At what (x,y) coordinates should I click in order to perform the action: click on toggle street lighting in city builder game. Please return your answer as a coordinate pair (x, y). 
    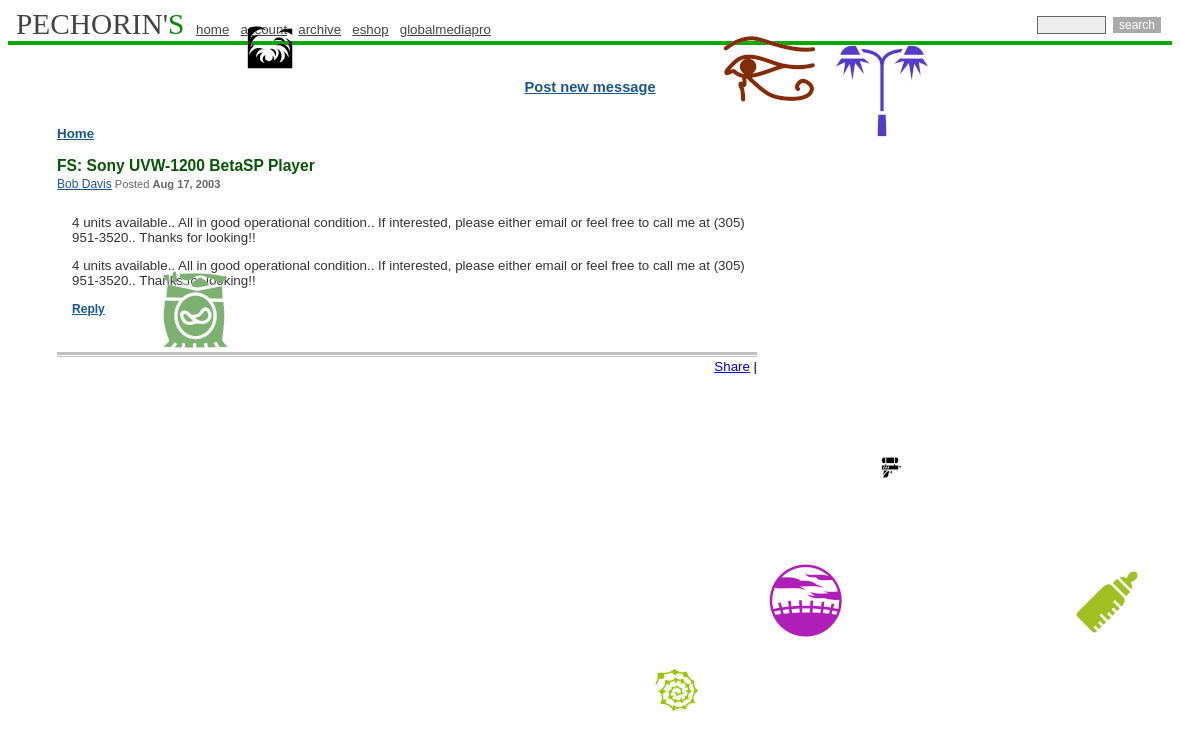
    Looking at the image, I should click on (882, 91).